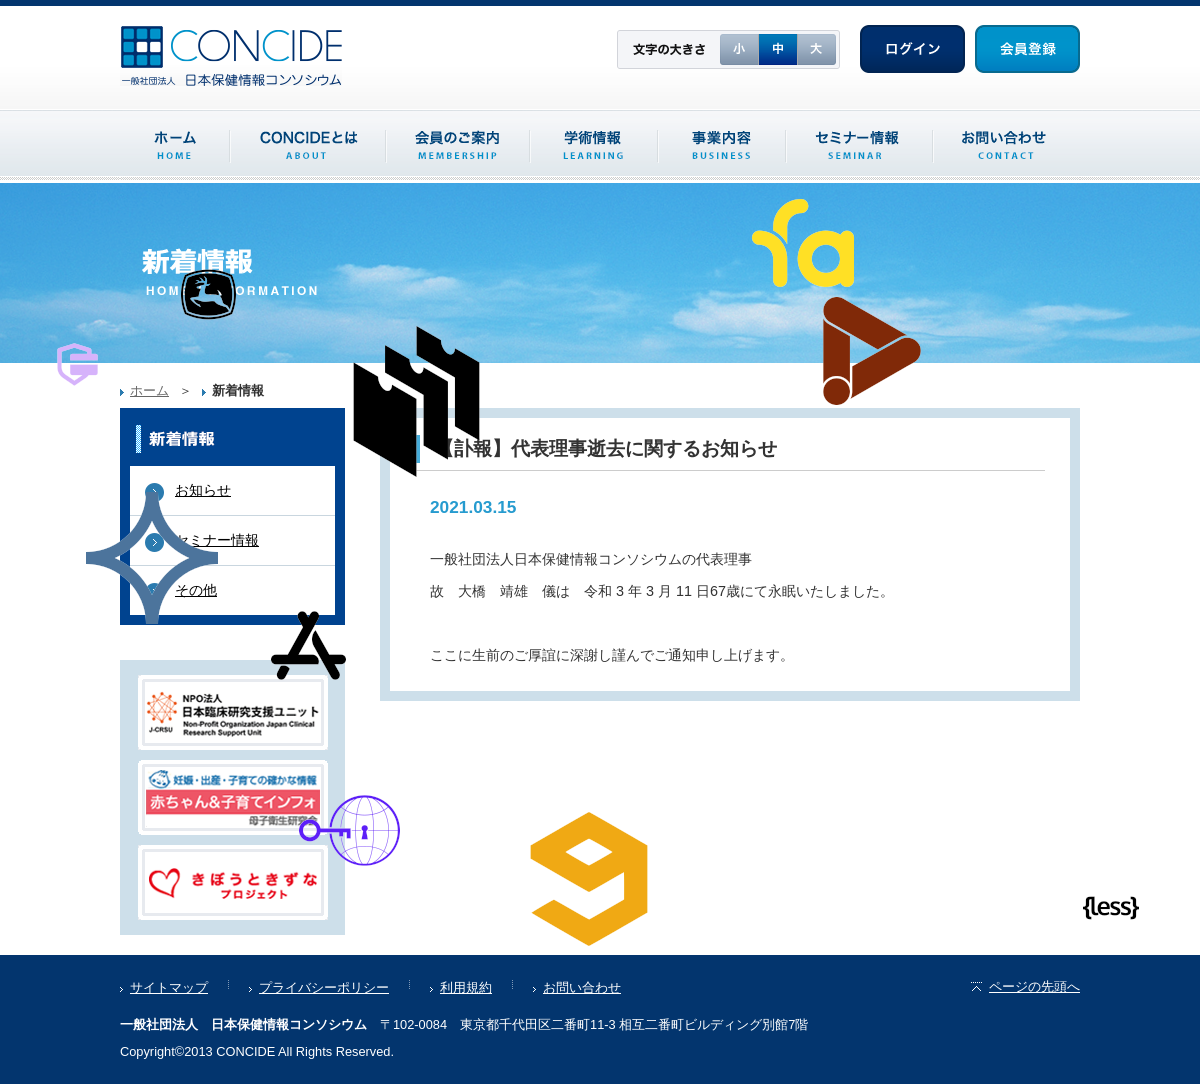  What do you see at coordinates (208, 294) in the screenshot?
I see `John Deere brand logo` at bounding box center [208, 294].